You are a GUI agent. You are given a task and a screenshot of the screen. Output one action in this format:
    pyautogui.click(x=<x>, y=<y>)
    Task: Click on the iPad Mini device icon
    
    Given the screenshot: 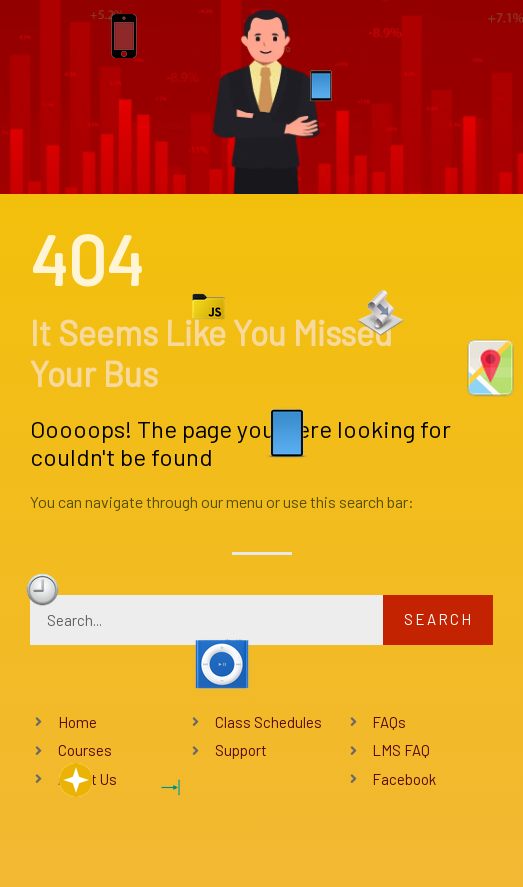 What is the action you would take?
    pyautogui.click(x=287, y=428)
    